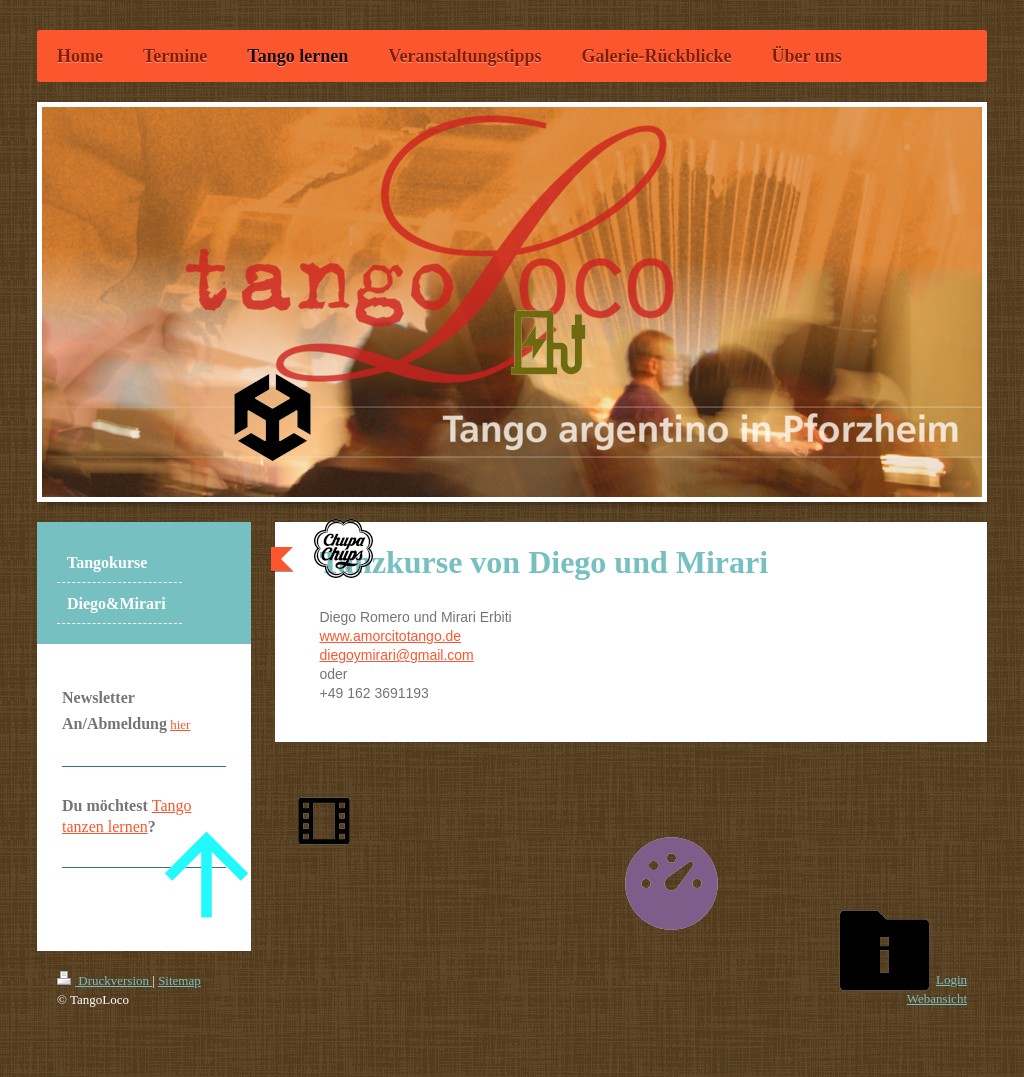  I want to click on access video or film content, so click(324, 821).